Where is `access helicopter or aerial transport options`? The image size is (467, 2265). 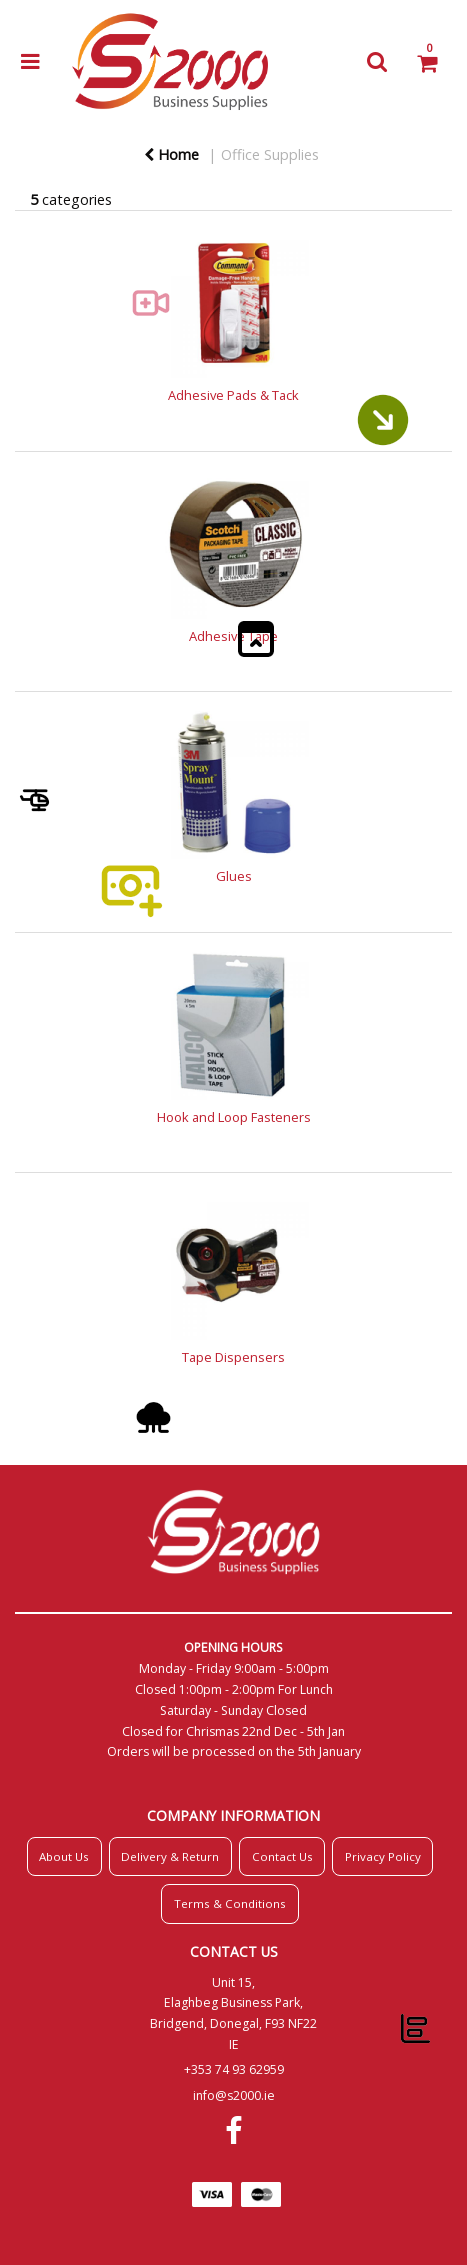 access helicopter or aerial transport options is located at coordinates (34, 799).